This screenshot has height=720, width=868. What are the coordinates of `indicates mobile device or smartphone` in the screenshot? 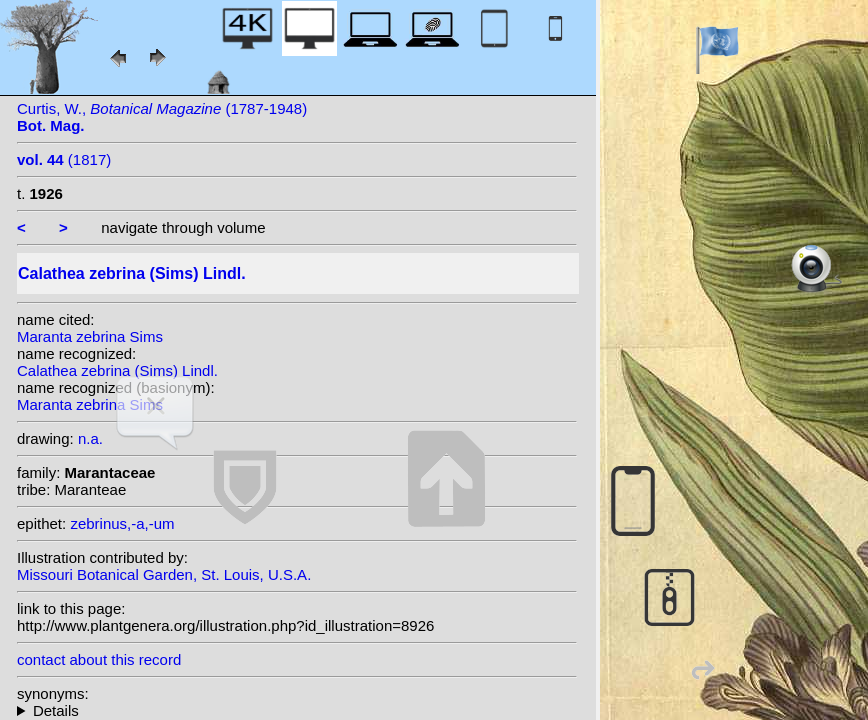 It's located at (633, 501).